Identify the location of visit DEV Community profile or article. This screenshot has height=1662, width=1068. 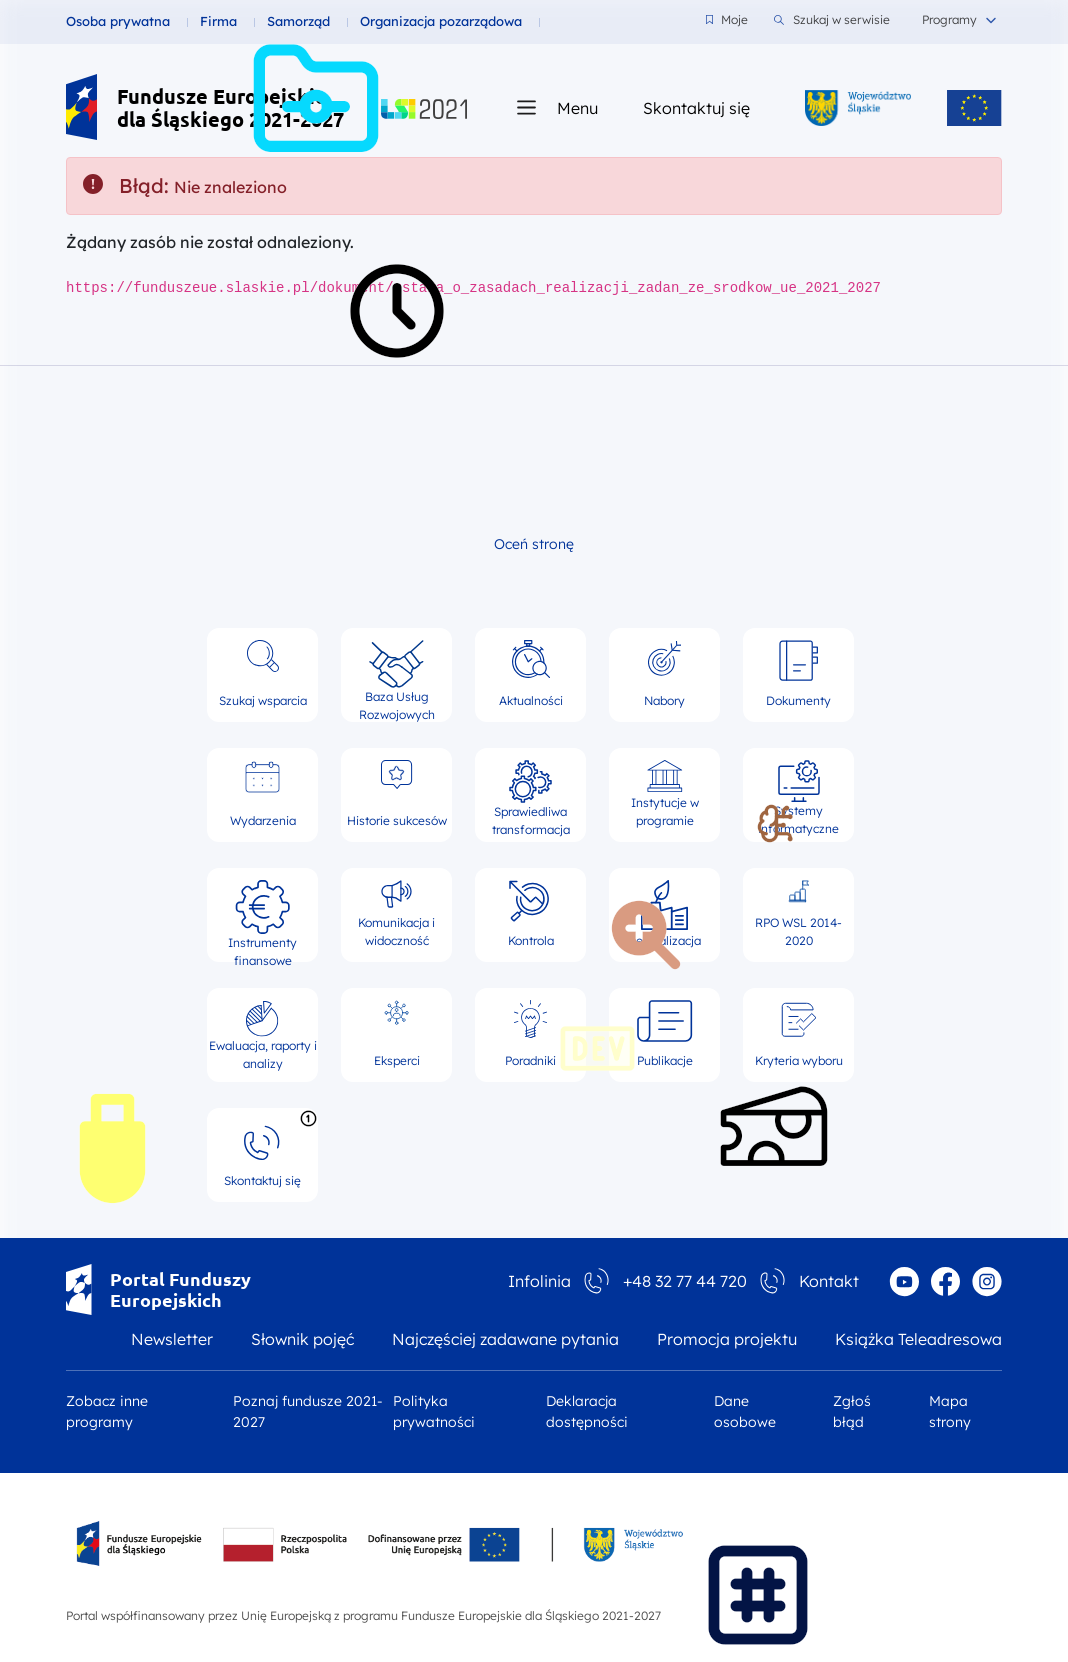
(597, 1048).